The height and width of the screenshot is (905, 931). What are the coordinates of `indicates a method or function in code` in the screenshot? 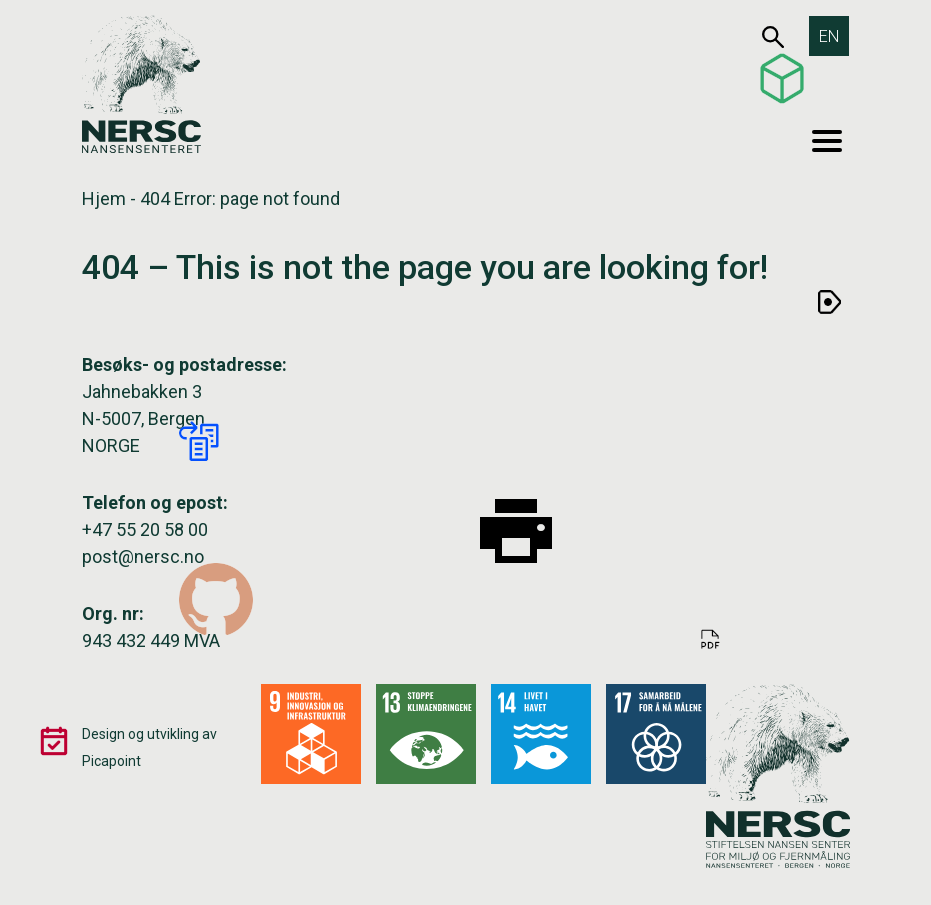 It's located at (782, 79).